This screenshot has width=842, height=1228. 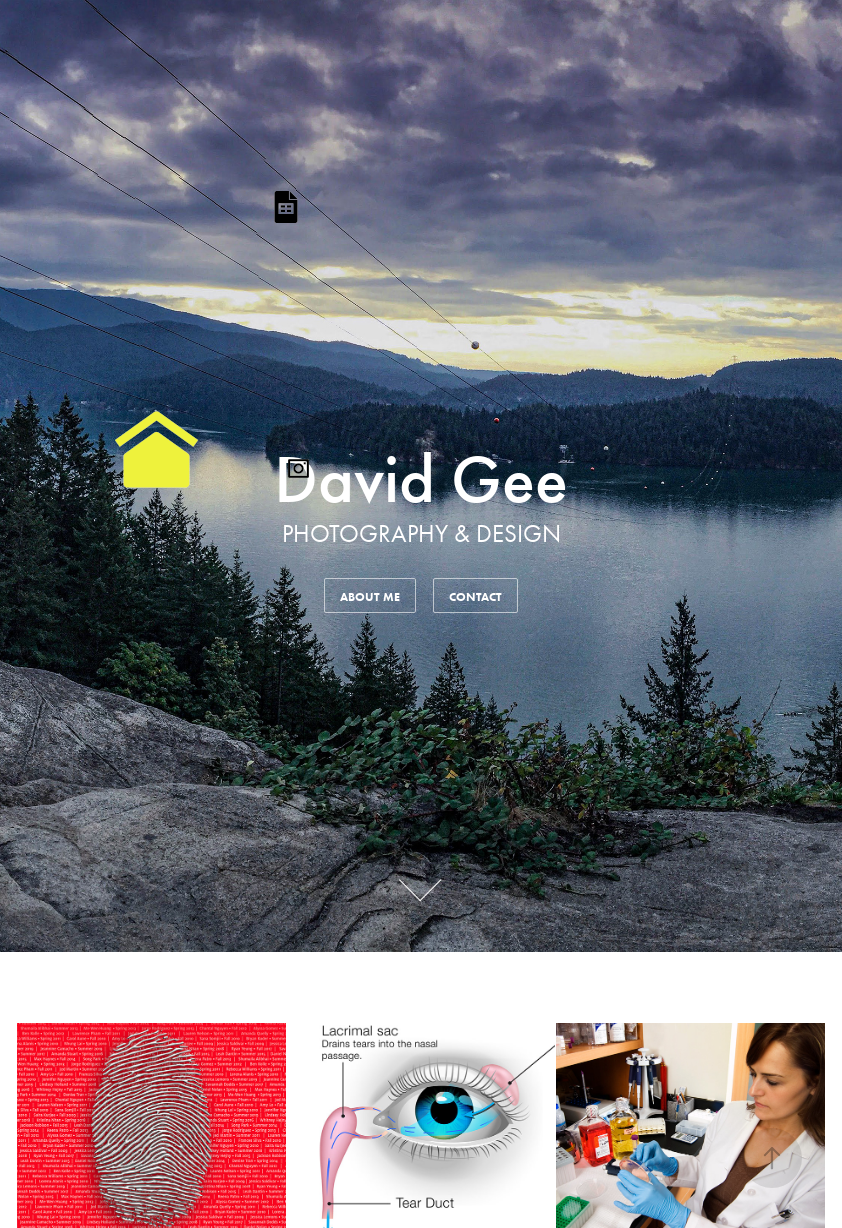 I want to click on open camera to take a photo, so click(x=298, y=468).